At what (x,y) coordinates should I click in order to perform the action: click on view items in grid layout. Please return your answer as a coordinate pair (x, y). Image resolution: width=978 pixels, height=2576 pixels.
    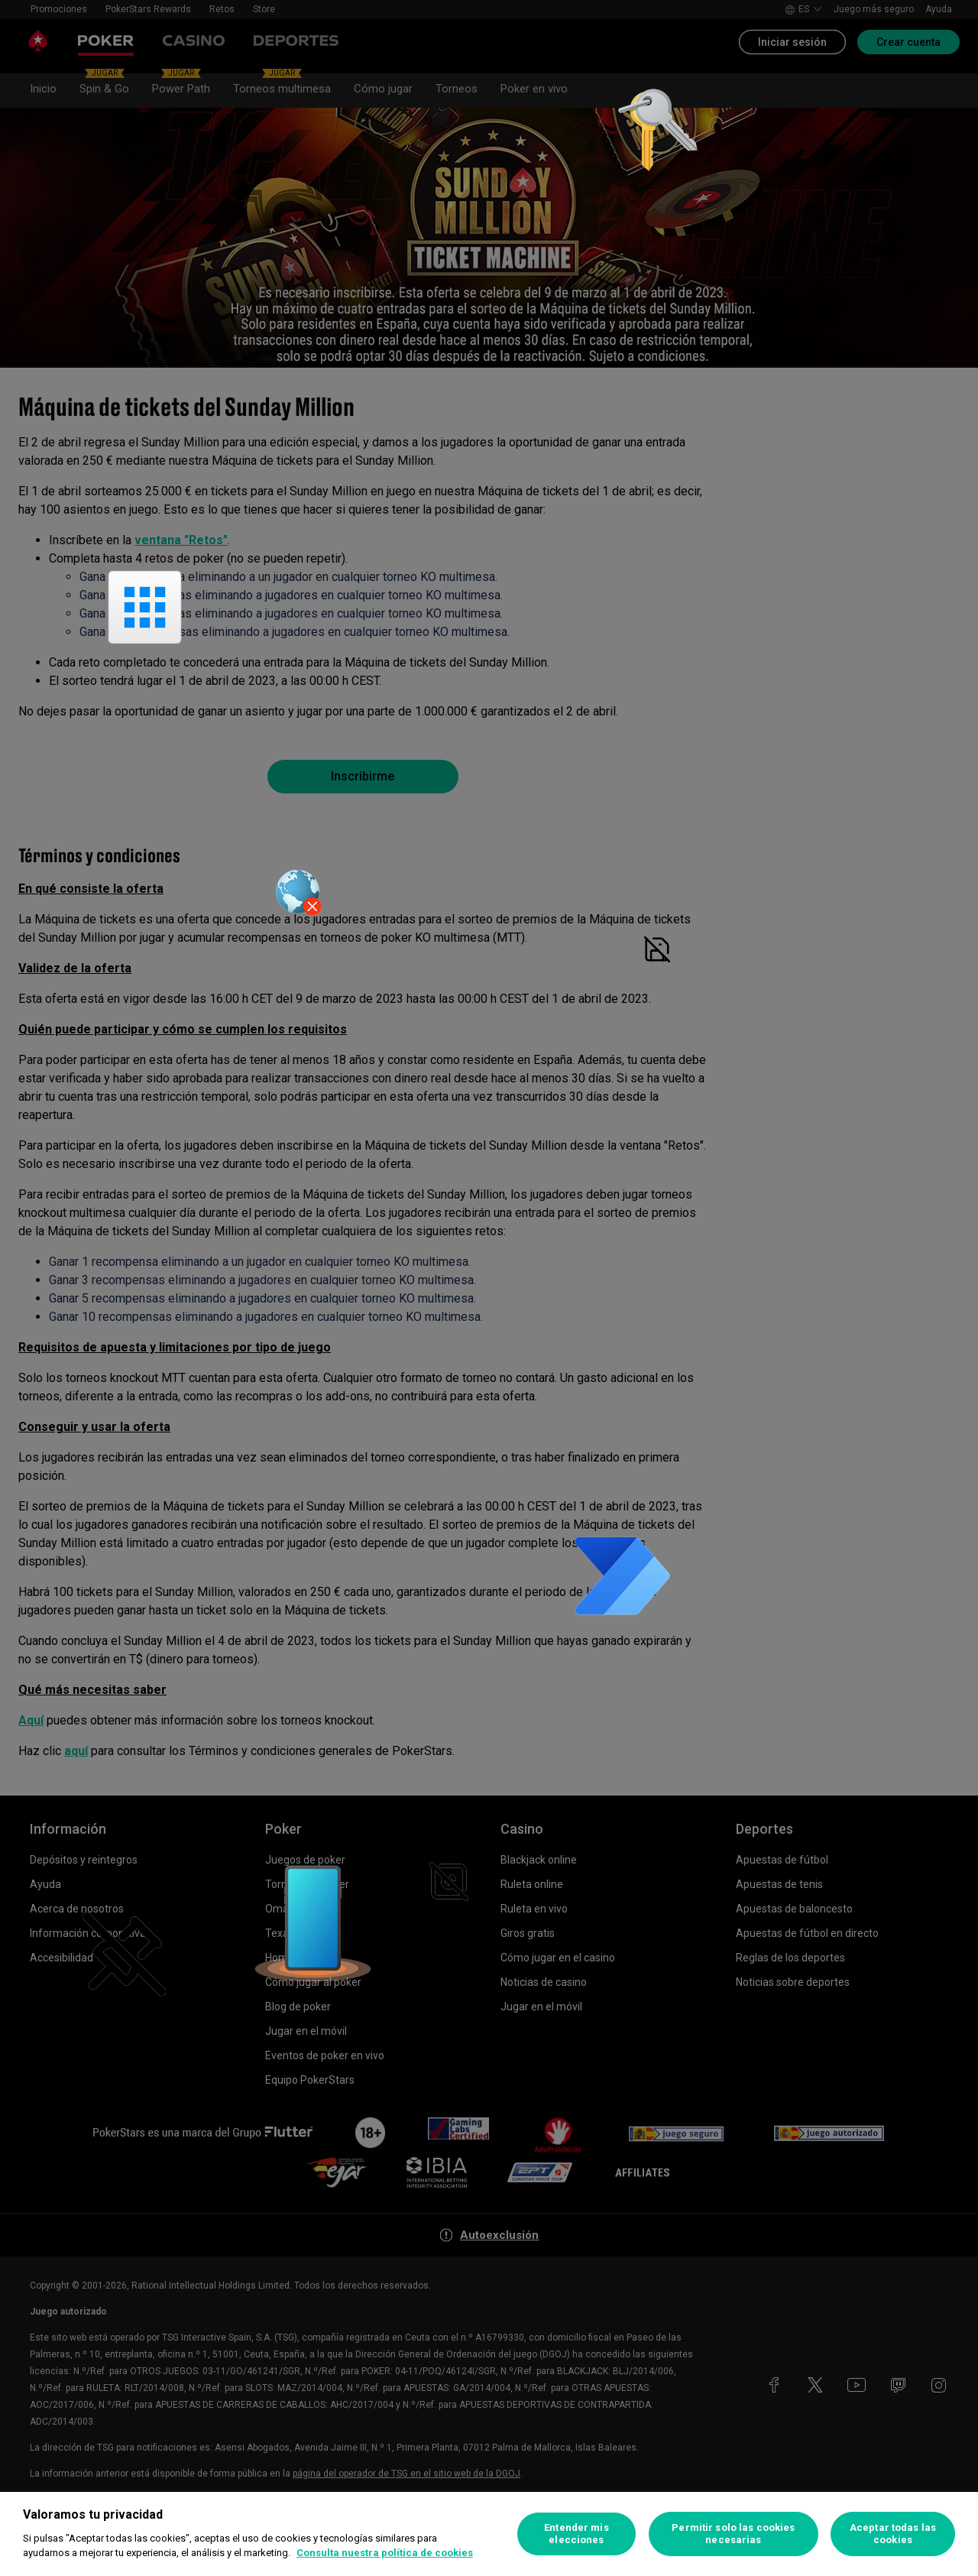
    Looking at the image, I should click on (144, 607).